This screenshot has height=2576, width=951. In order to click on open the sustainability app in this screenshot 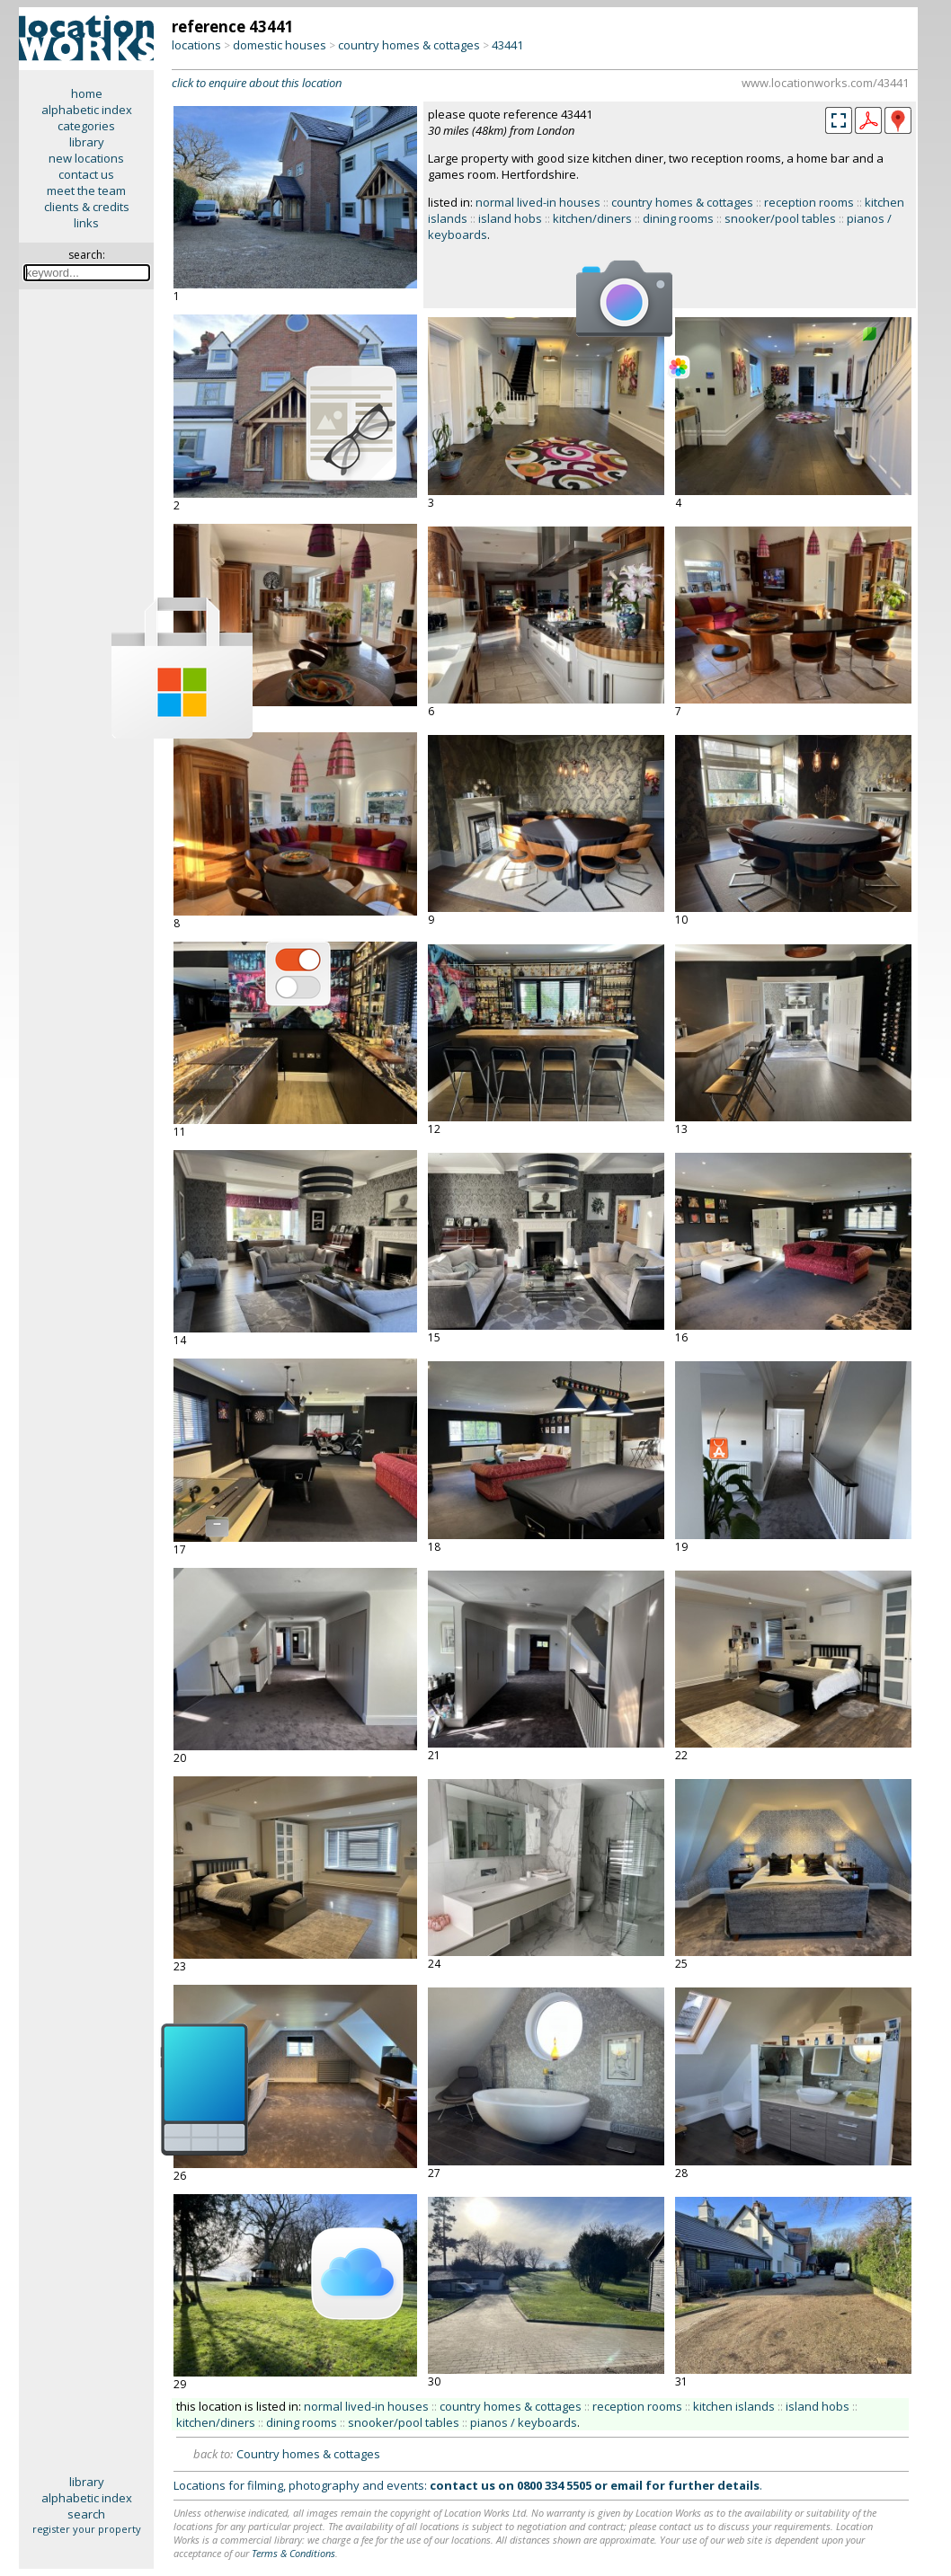, I will do `click(869, 333)`.